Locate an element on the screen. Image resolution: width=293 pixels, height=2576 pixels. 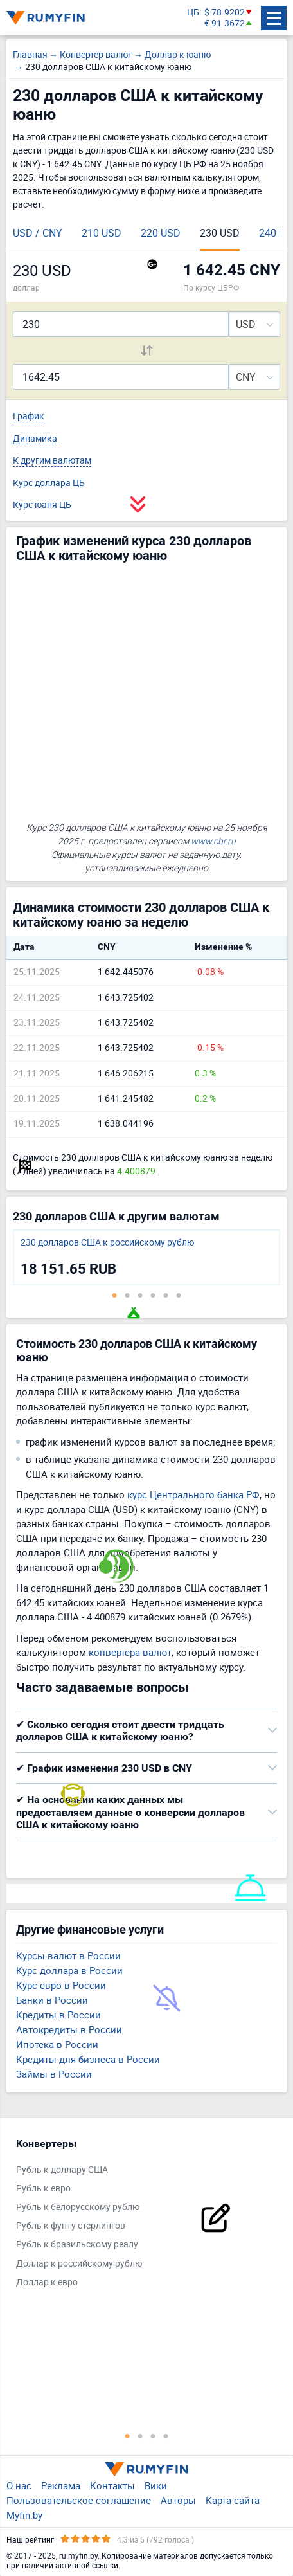
share to Google+ is located at coordinates (152, 264).